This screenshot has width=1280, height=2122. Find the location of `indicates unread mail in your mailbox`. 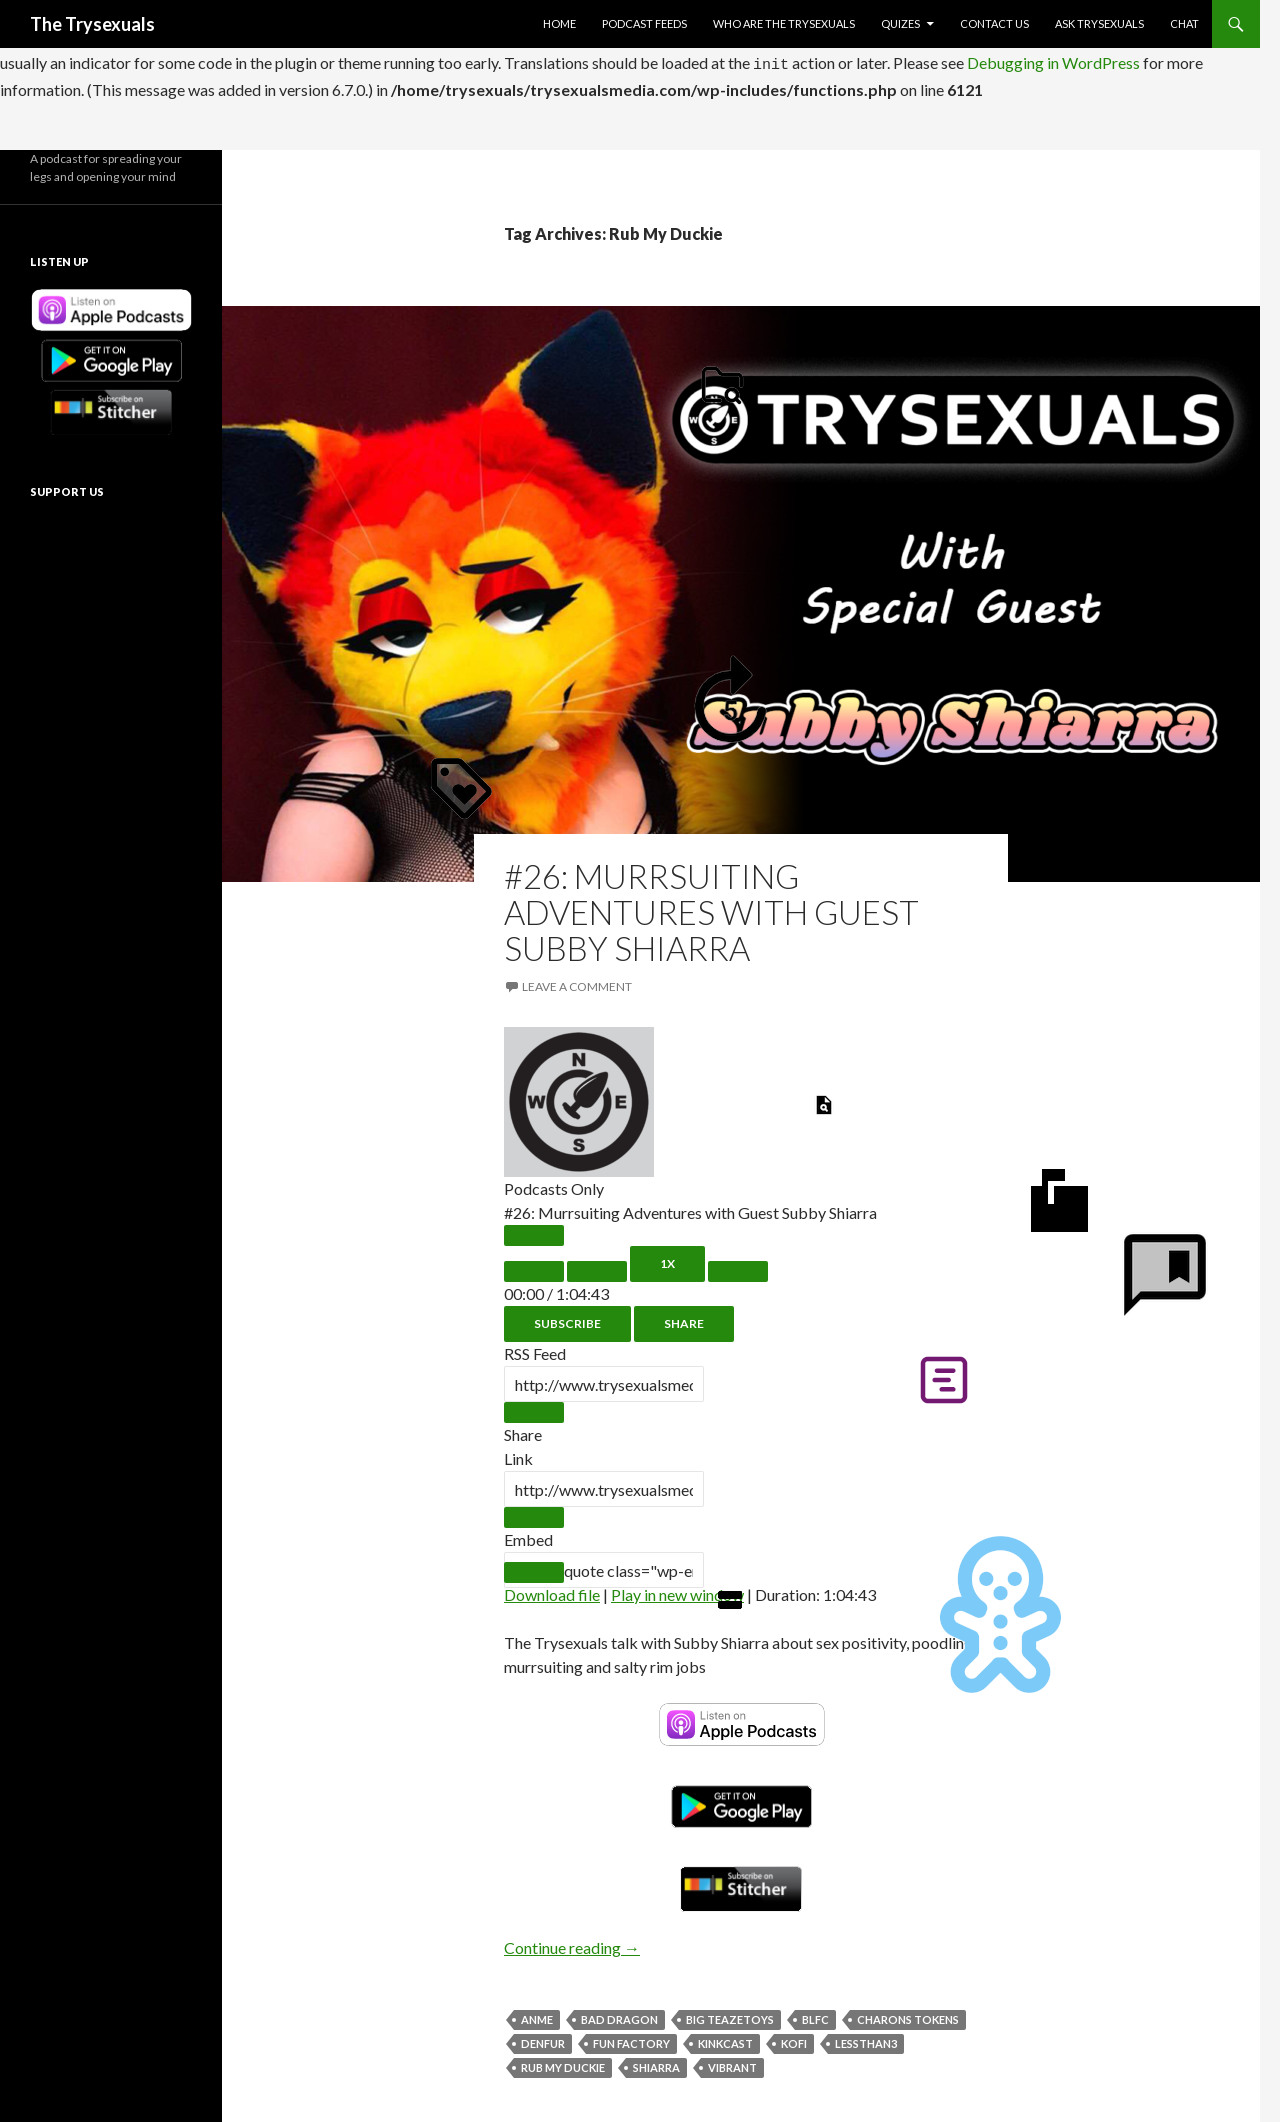

indicates unread mail in your mailbox is located at coordinates (1059, 1203).